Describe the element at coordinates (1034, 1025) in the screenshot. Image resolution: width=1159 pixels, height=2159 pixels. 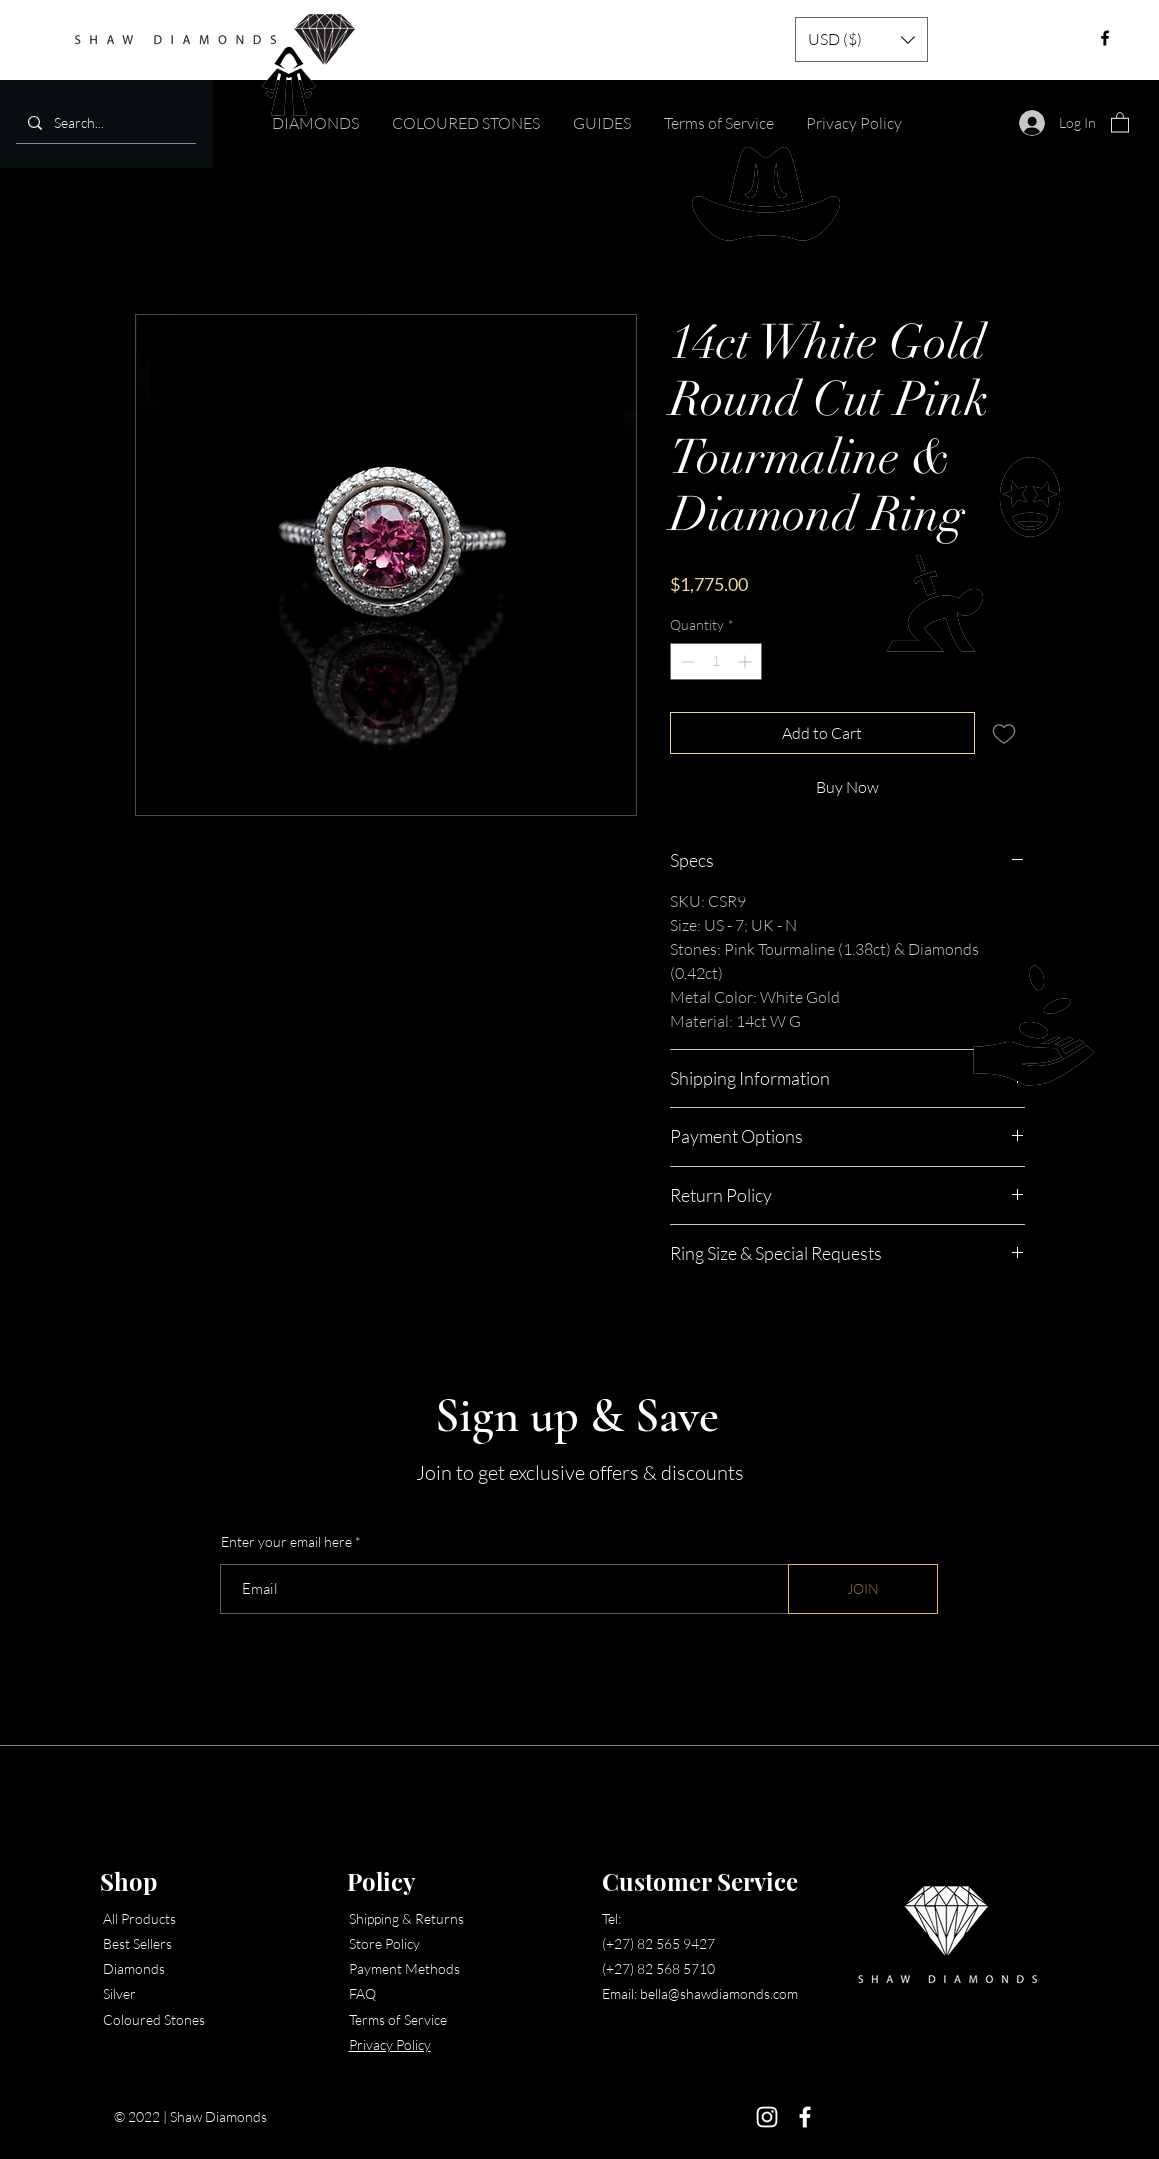
I see `receive a payment or funds` at that location.